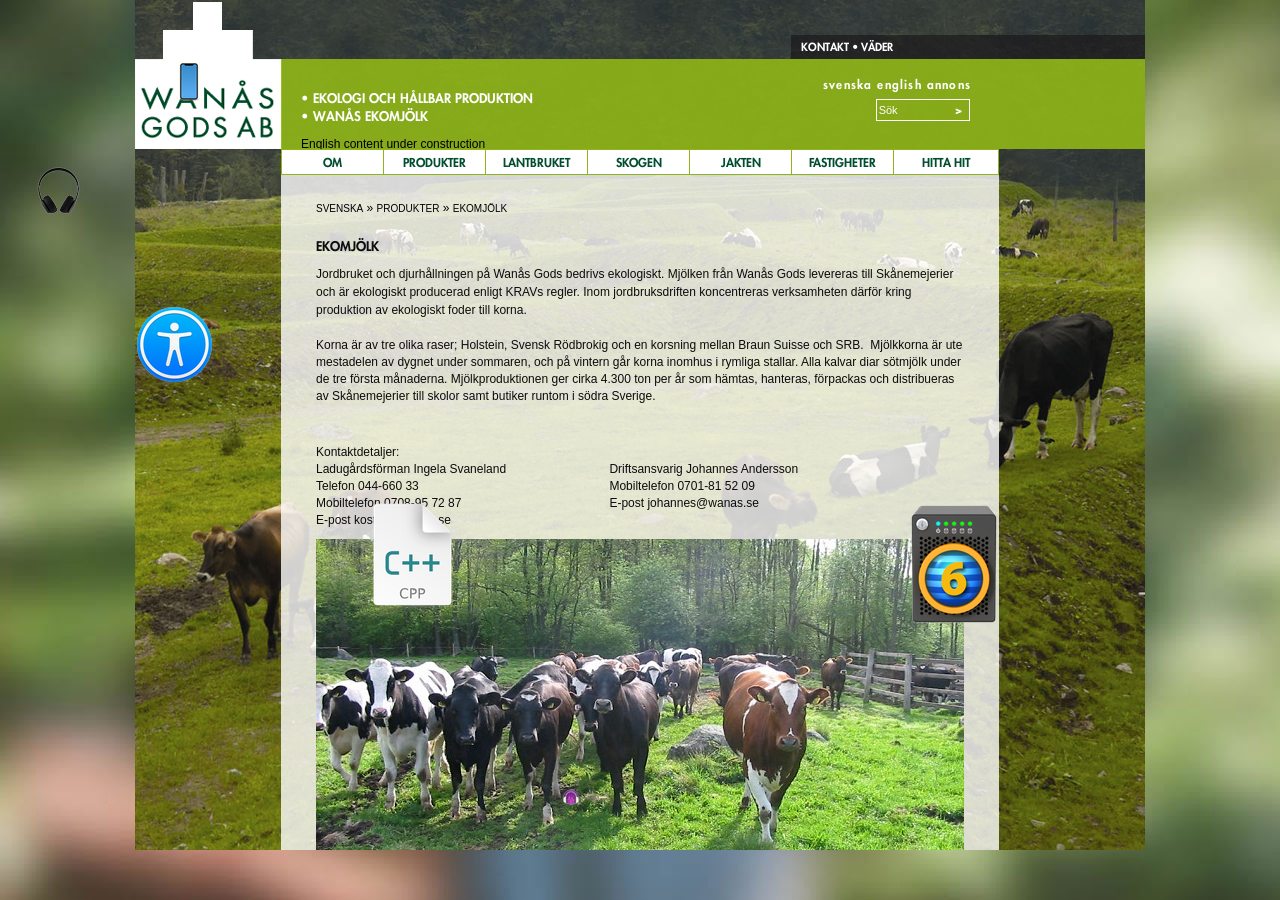 This screenshot has height=900, width=1280. I want to click on a C++ source code file, so click(412, 556).